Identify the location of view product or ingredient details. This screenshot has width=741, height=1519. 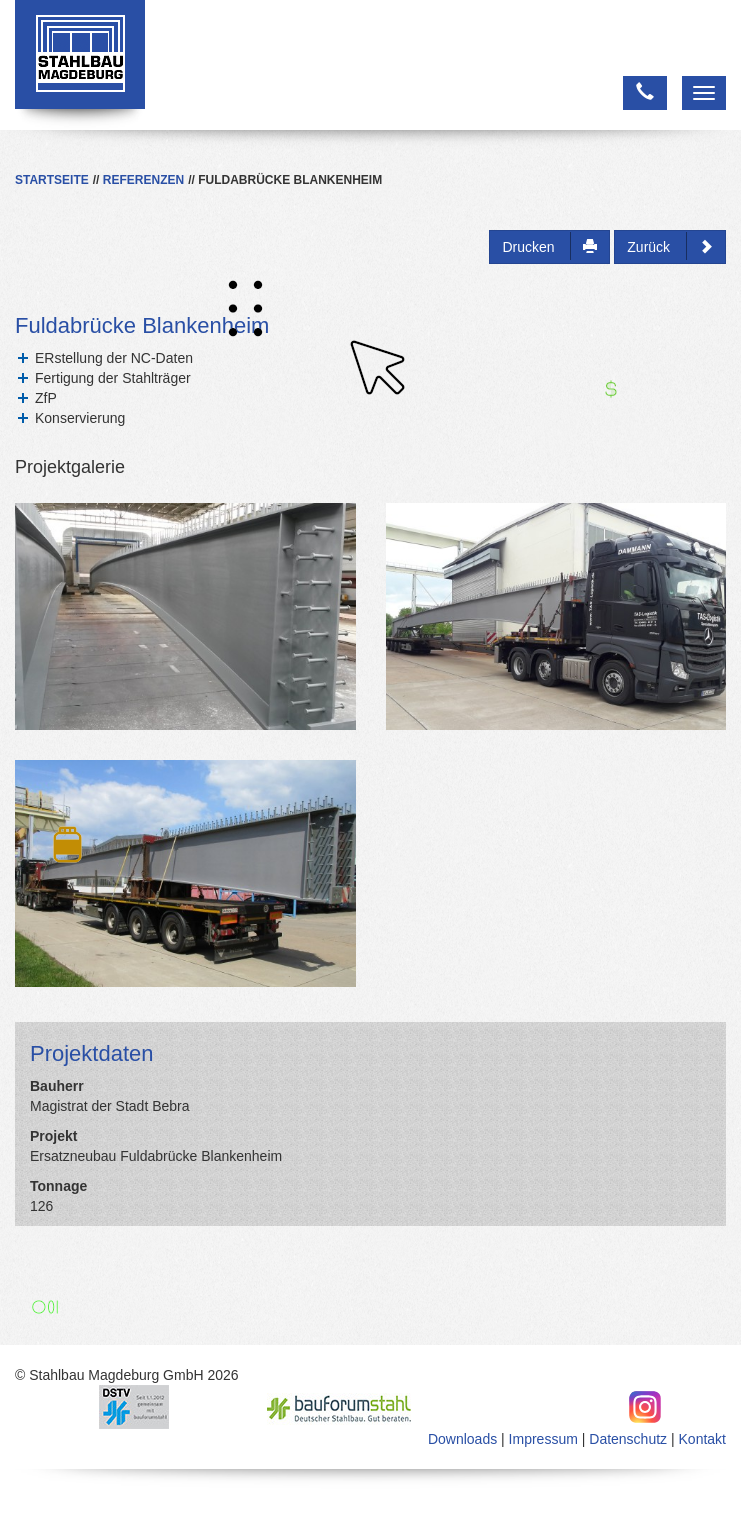
(67, 844).